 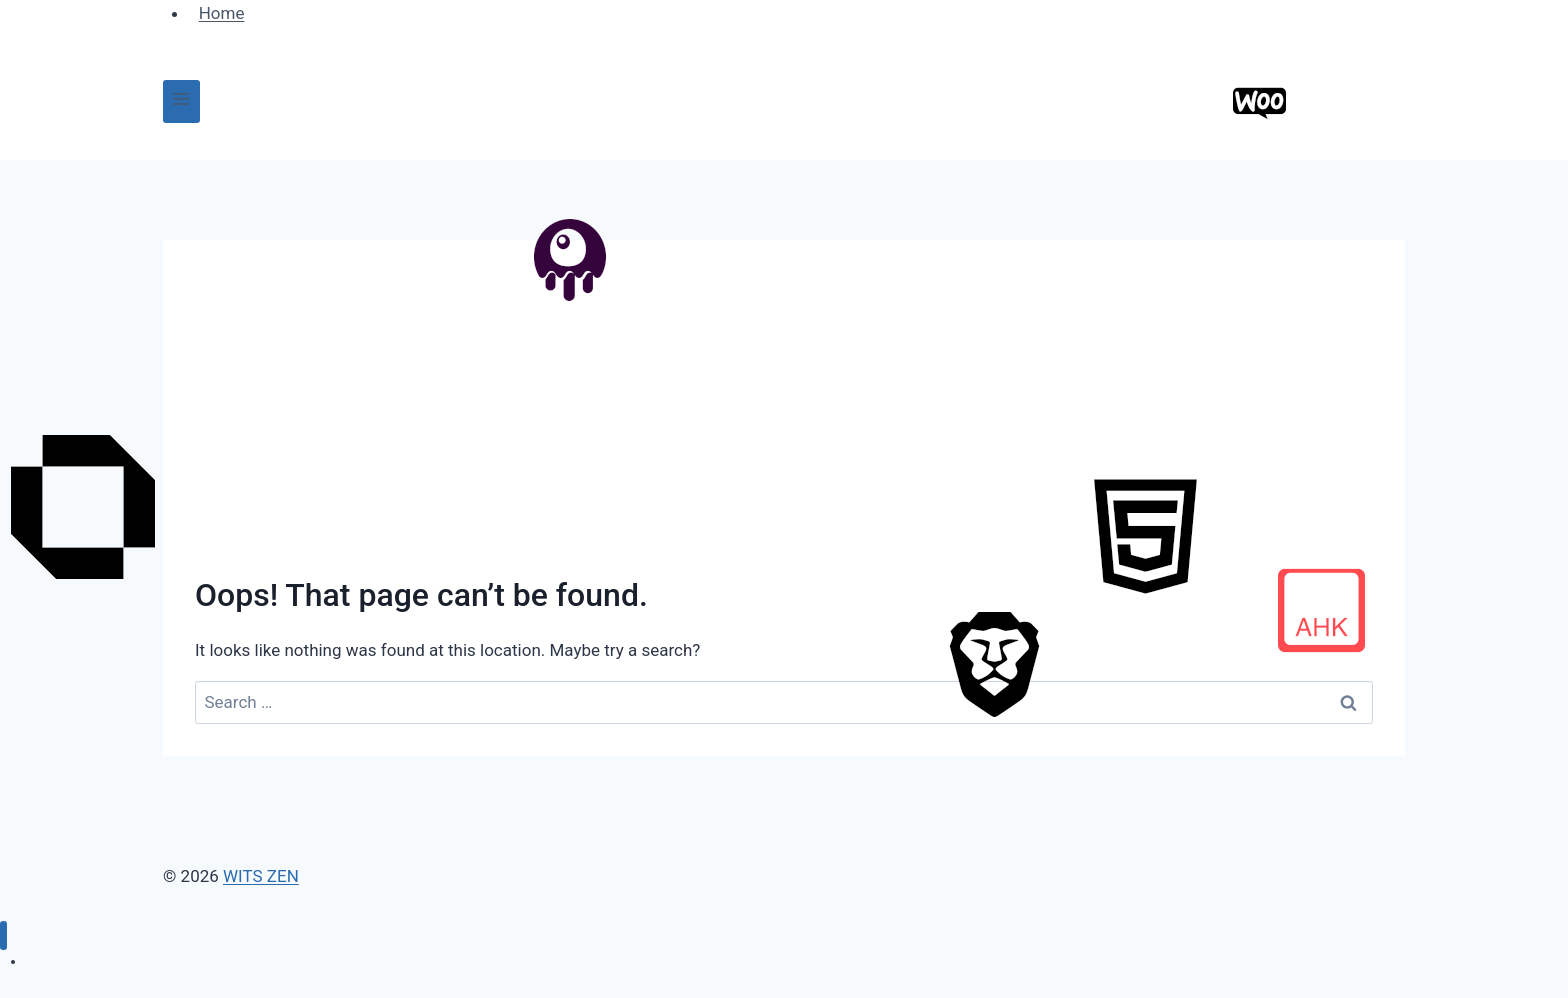 I want to click on AutoHotkey application logo, so click(x=1321, y=610).